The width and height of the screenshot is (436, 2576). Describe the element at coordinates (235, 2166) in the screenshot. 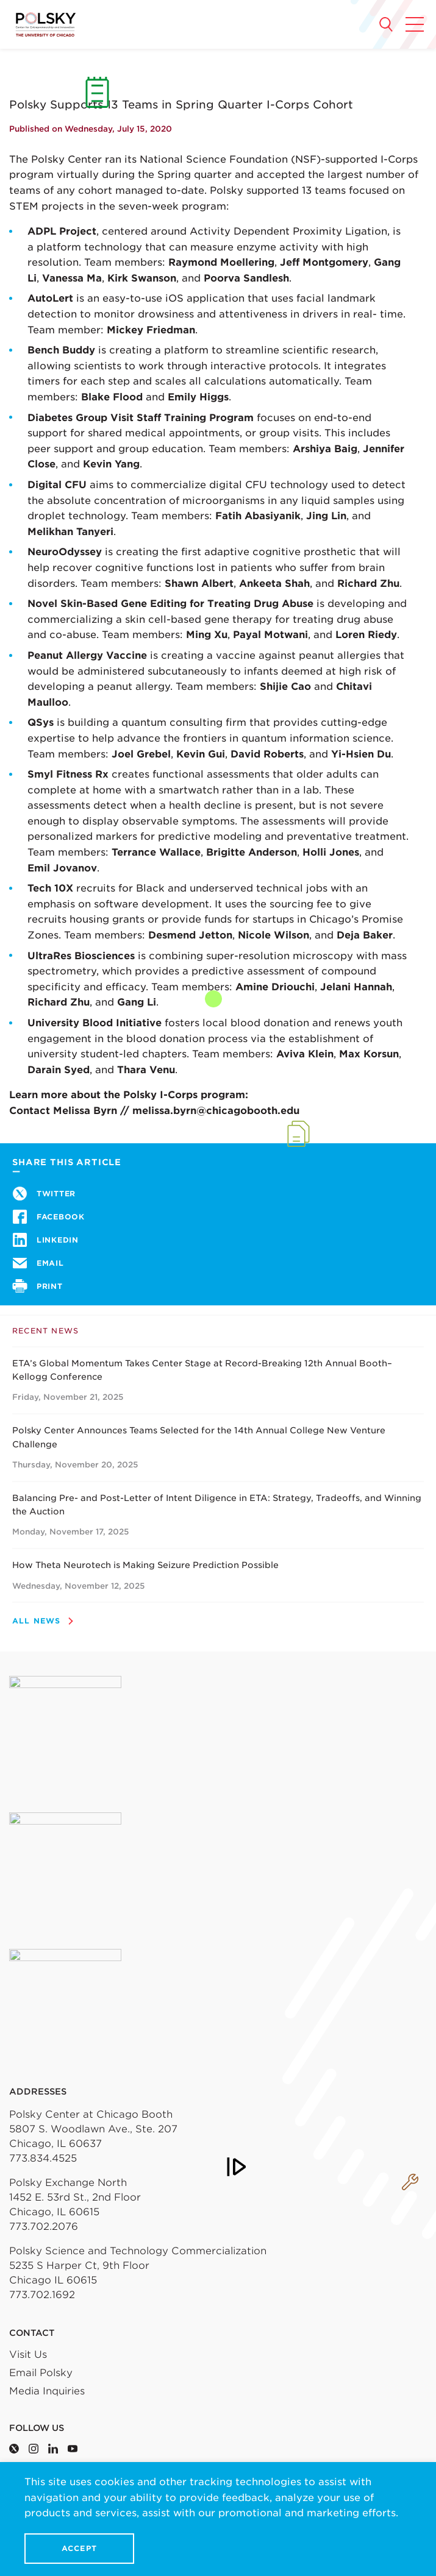

I see `continue debugging to the next breakpoint` at that location.